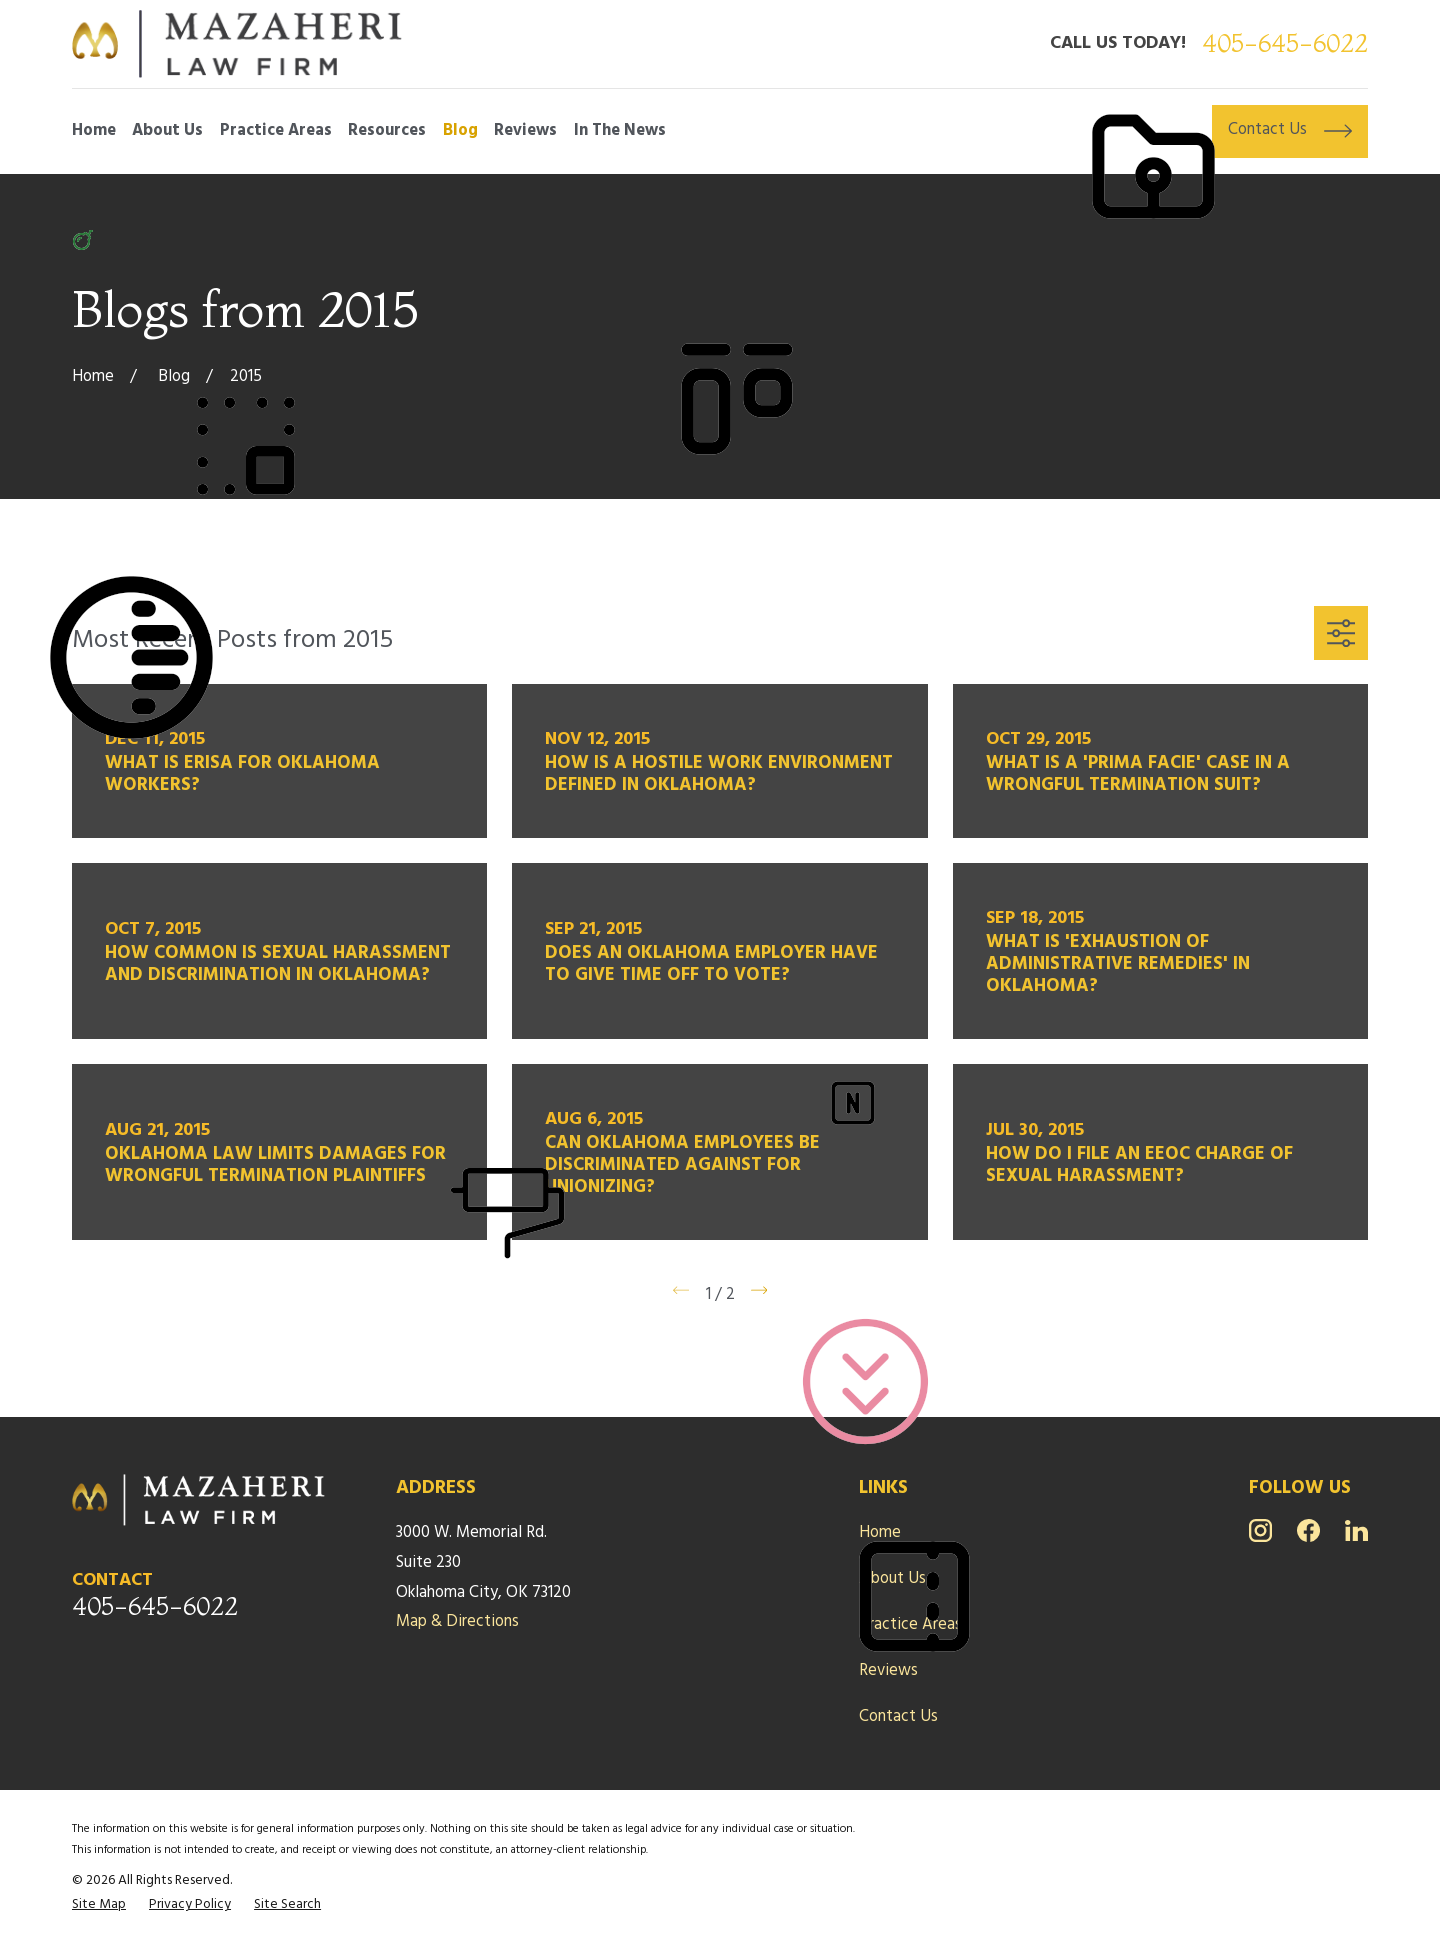  What do you see at coordinates (914, 1596) in the screenshot?
I see `toggle right sidebar panel off` at bounding box center [914, 1596].